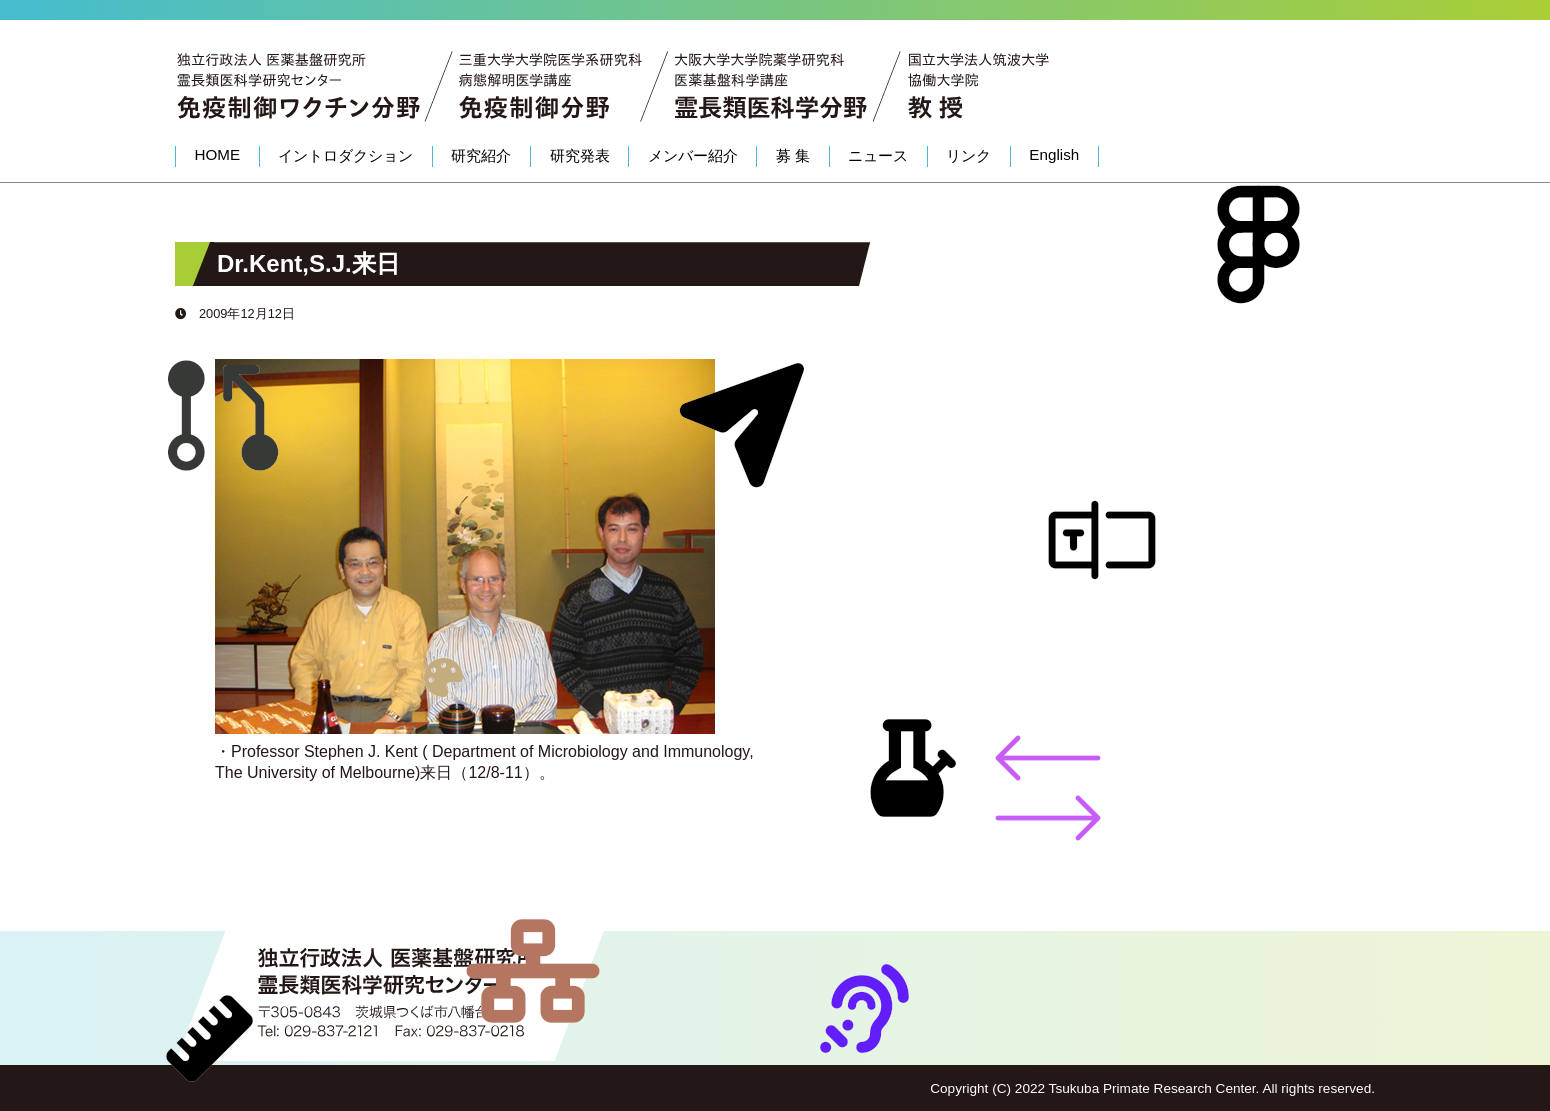 This screenshot has width=1550, height=1111. What do you see at coordinates (864, 1008) in the screenshot?
I see `indicates assistive listening systems available` at bounding box center [864, 1008].